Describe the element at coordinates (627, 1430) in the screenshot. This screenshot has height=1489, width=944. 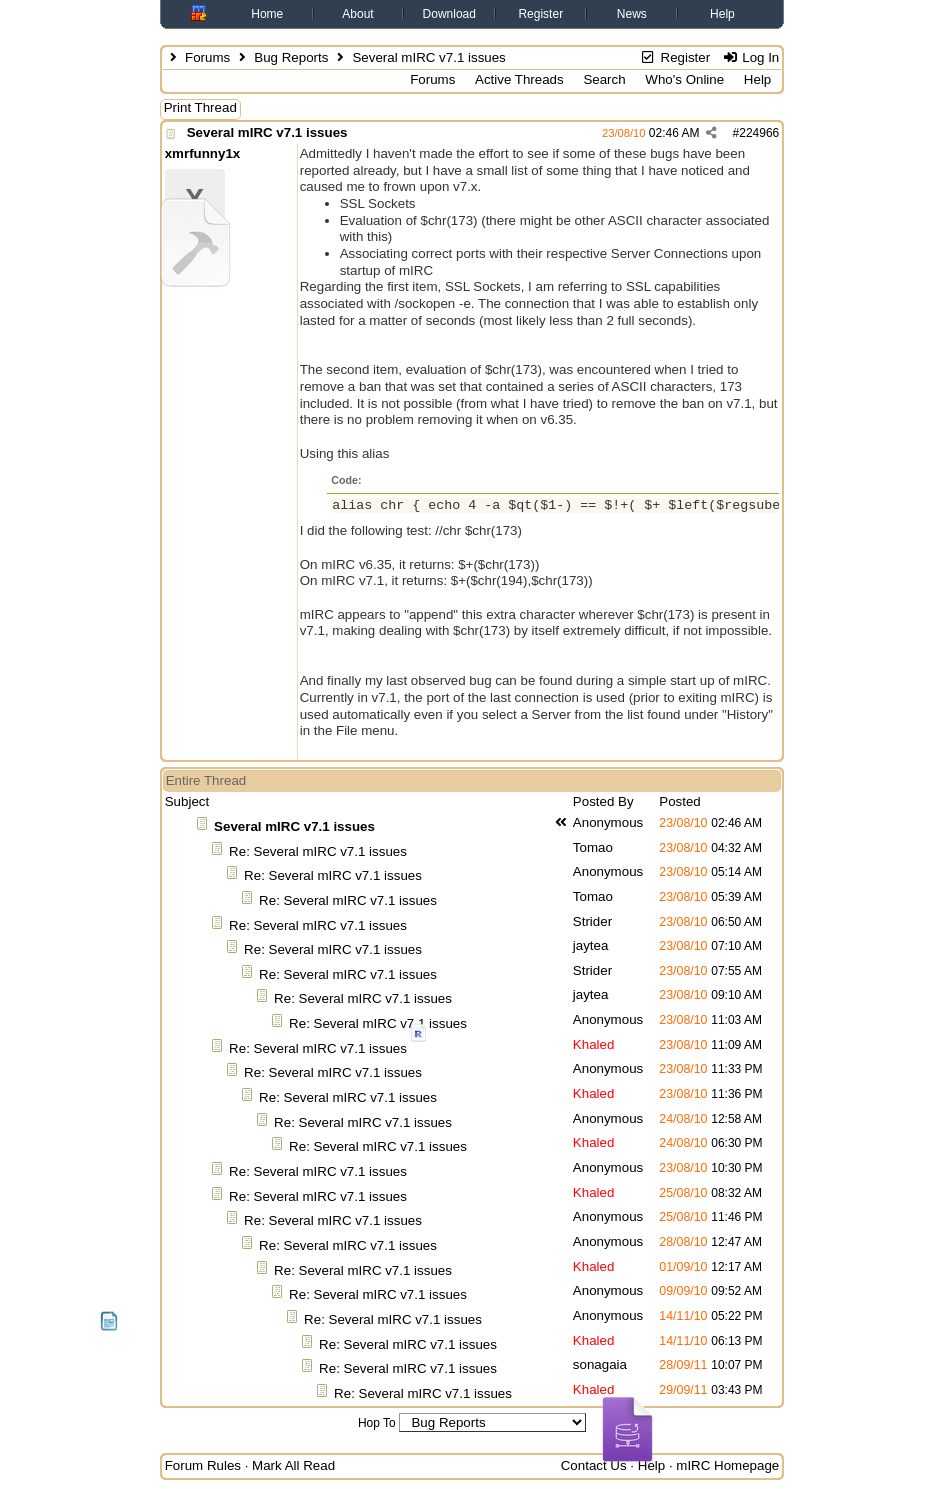
I see `kexi database project shortcut file` at that location.